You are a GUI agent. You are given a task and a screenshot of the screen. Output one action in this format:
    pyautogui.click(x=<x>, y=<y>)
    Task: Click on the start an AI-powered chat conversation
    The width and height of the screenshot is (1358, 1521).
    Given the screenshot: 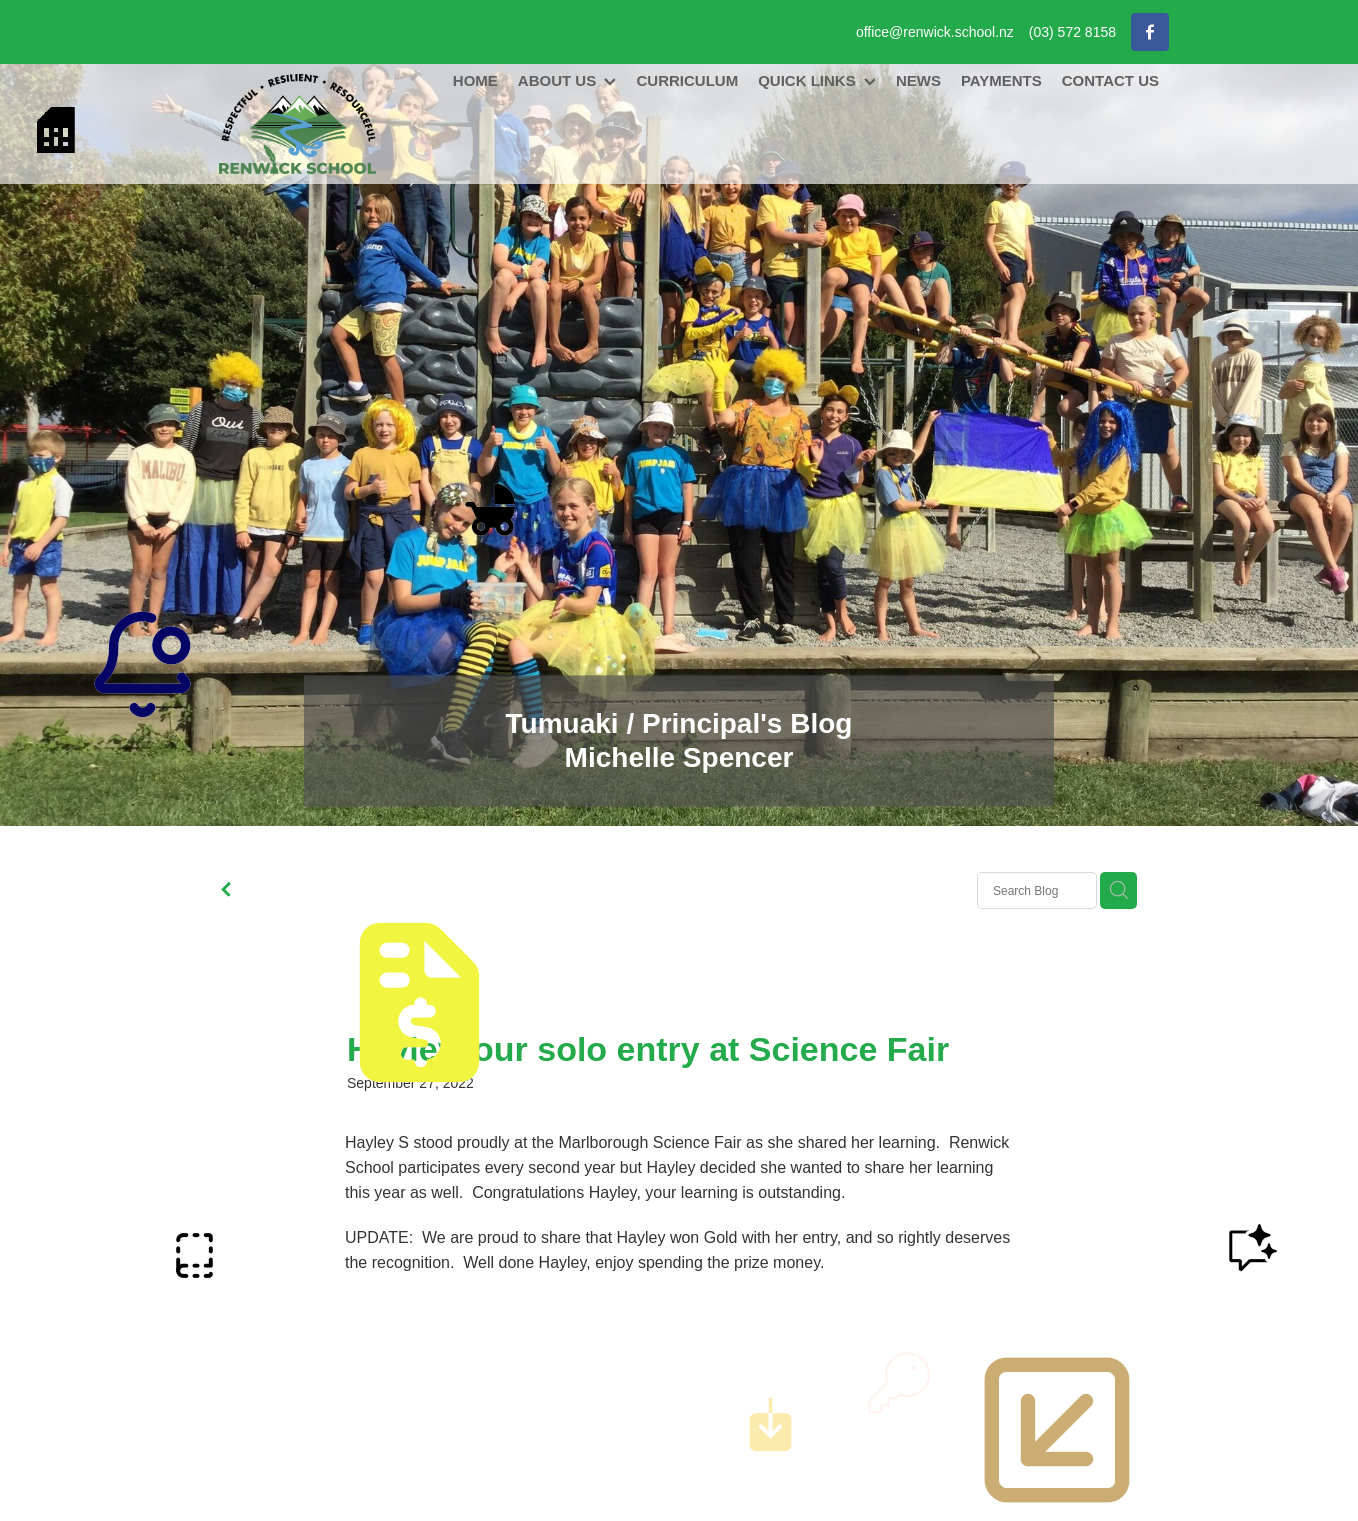 What is the action you would take?
    pyautogui.click(x=1251, y=1249)
    